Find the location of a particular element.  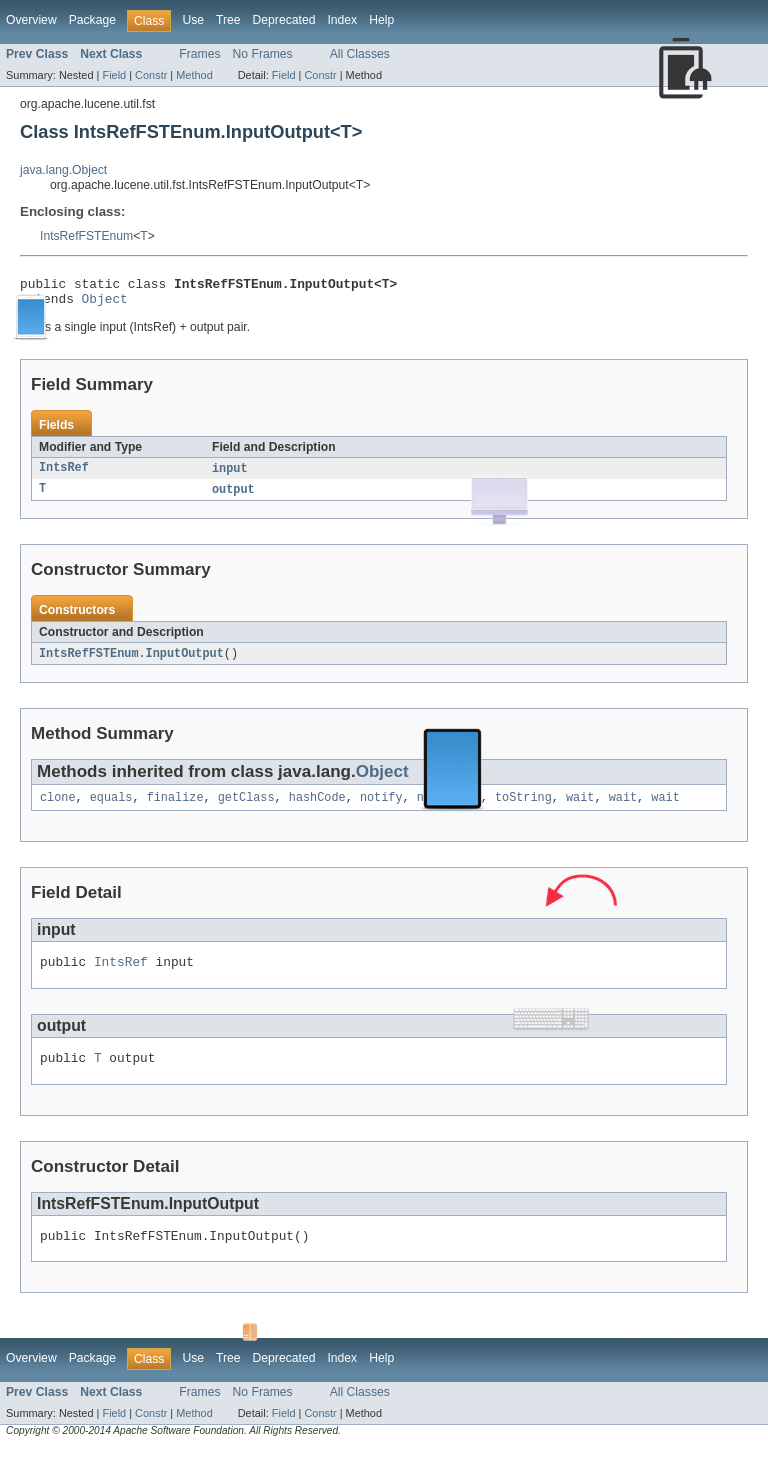

a compressed archive or package file is located at coordinates (250, 1332).